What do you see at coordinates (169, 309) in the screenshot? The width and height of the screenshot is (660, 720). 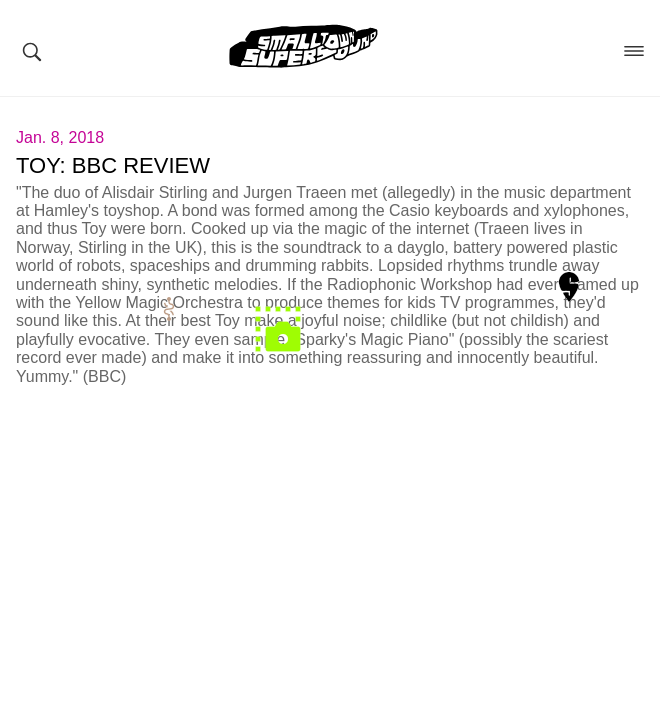 I see `recoil state management library logo` at bounding box center [169, 309].